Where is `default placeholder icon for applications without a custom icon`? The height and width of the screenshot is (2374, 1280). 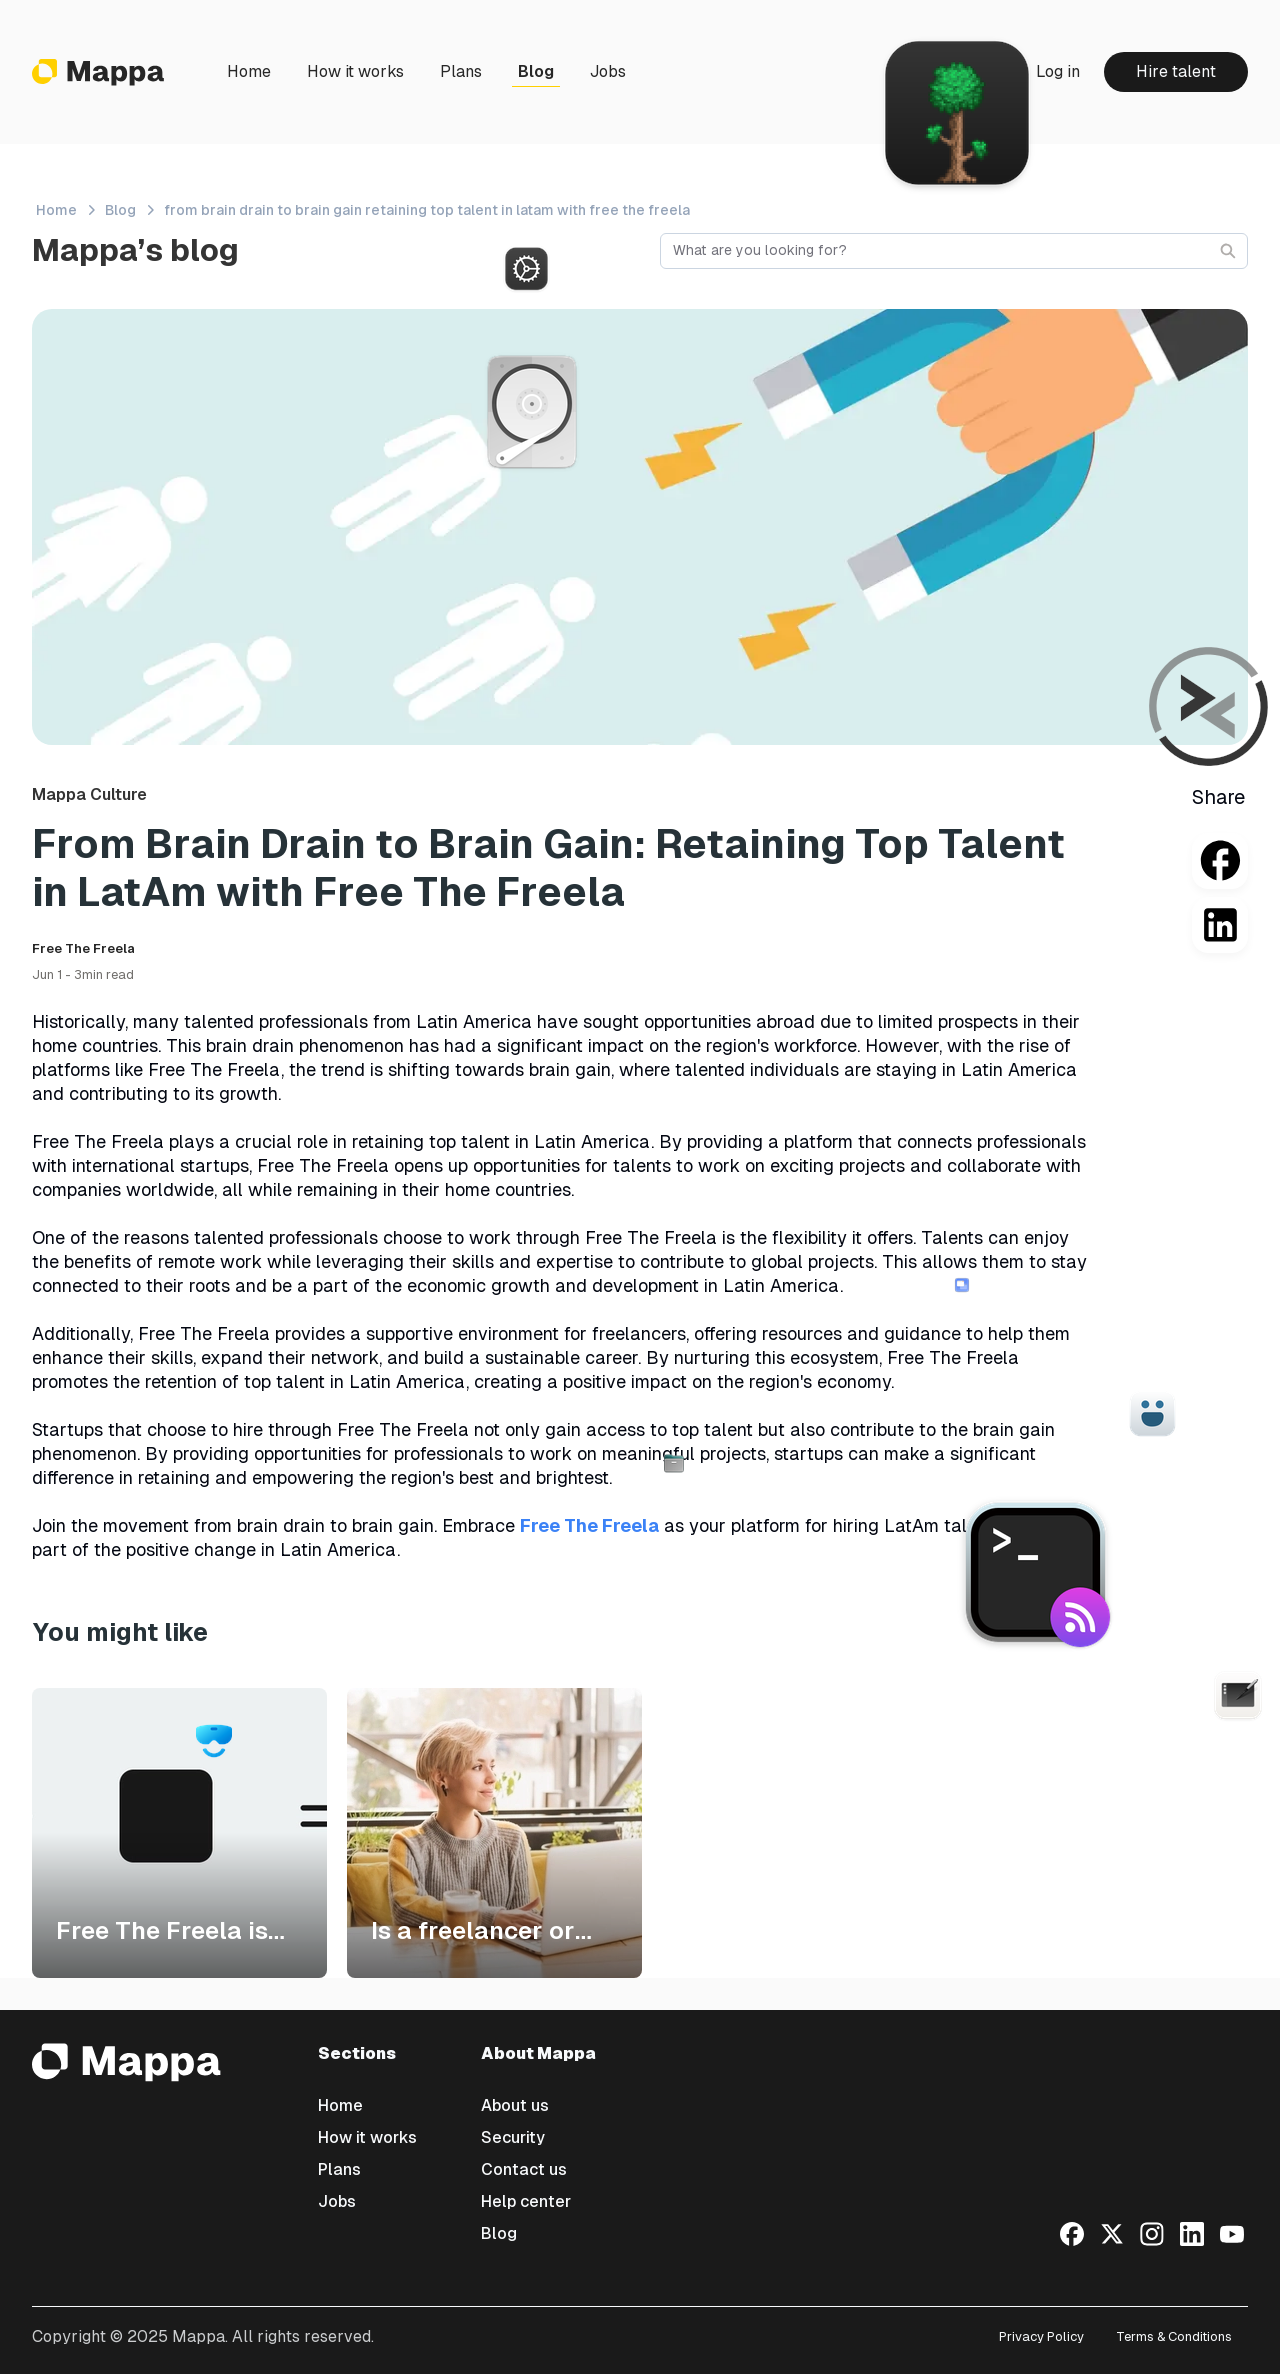
default placeholder icon for applications without a custom icon is located at coordinates (526, 269).